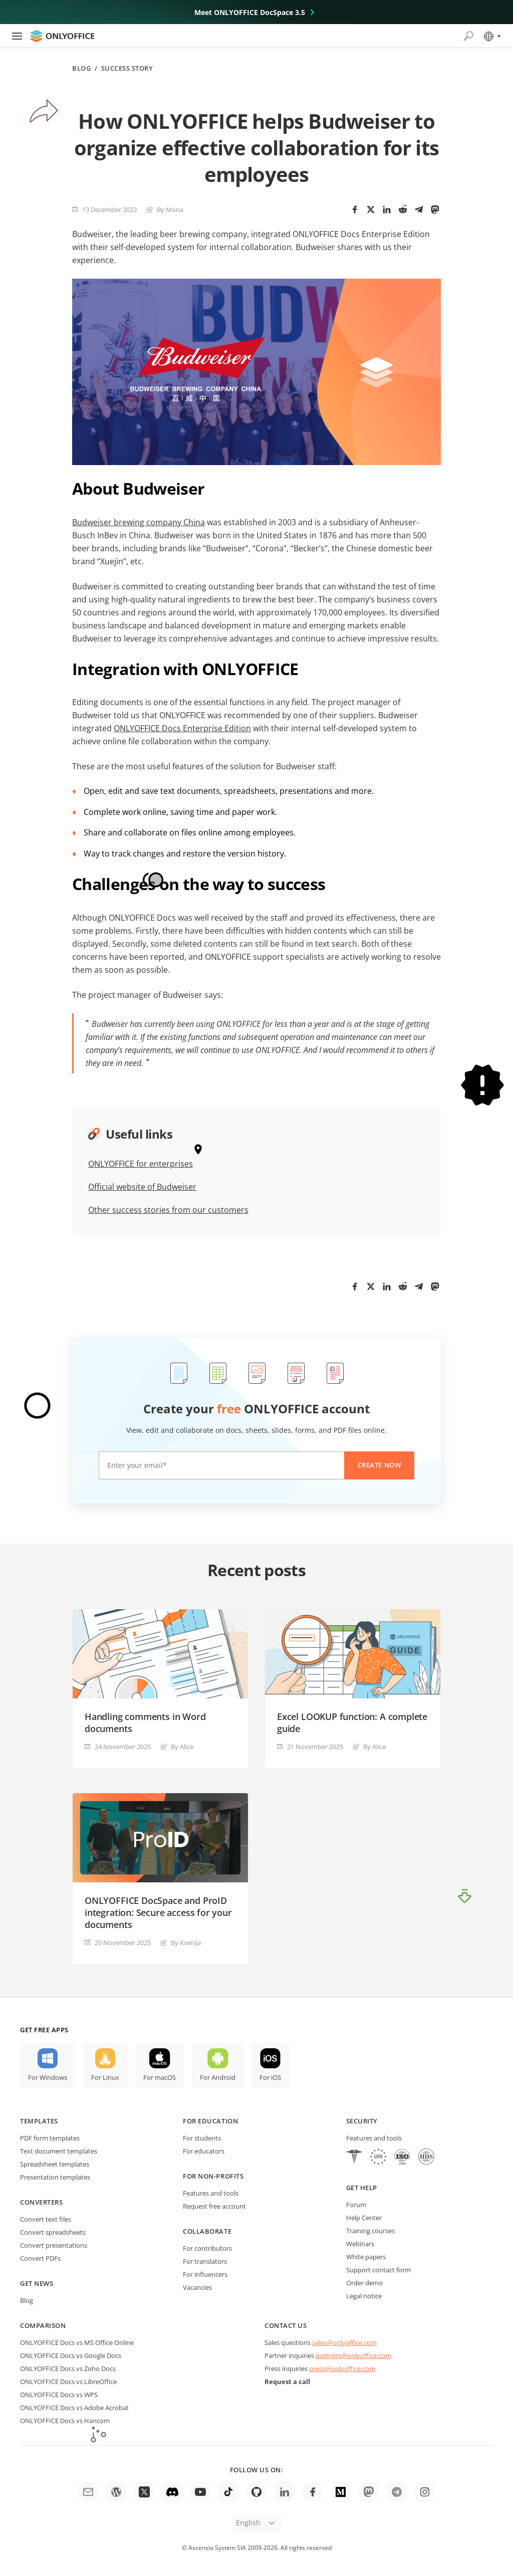  Describe the element at coordinates (482, 1085) in the screenshot. I see `indicates new or recently added content` at that location.